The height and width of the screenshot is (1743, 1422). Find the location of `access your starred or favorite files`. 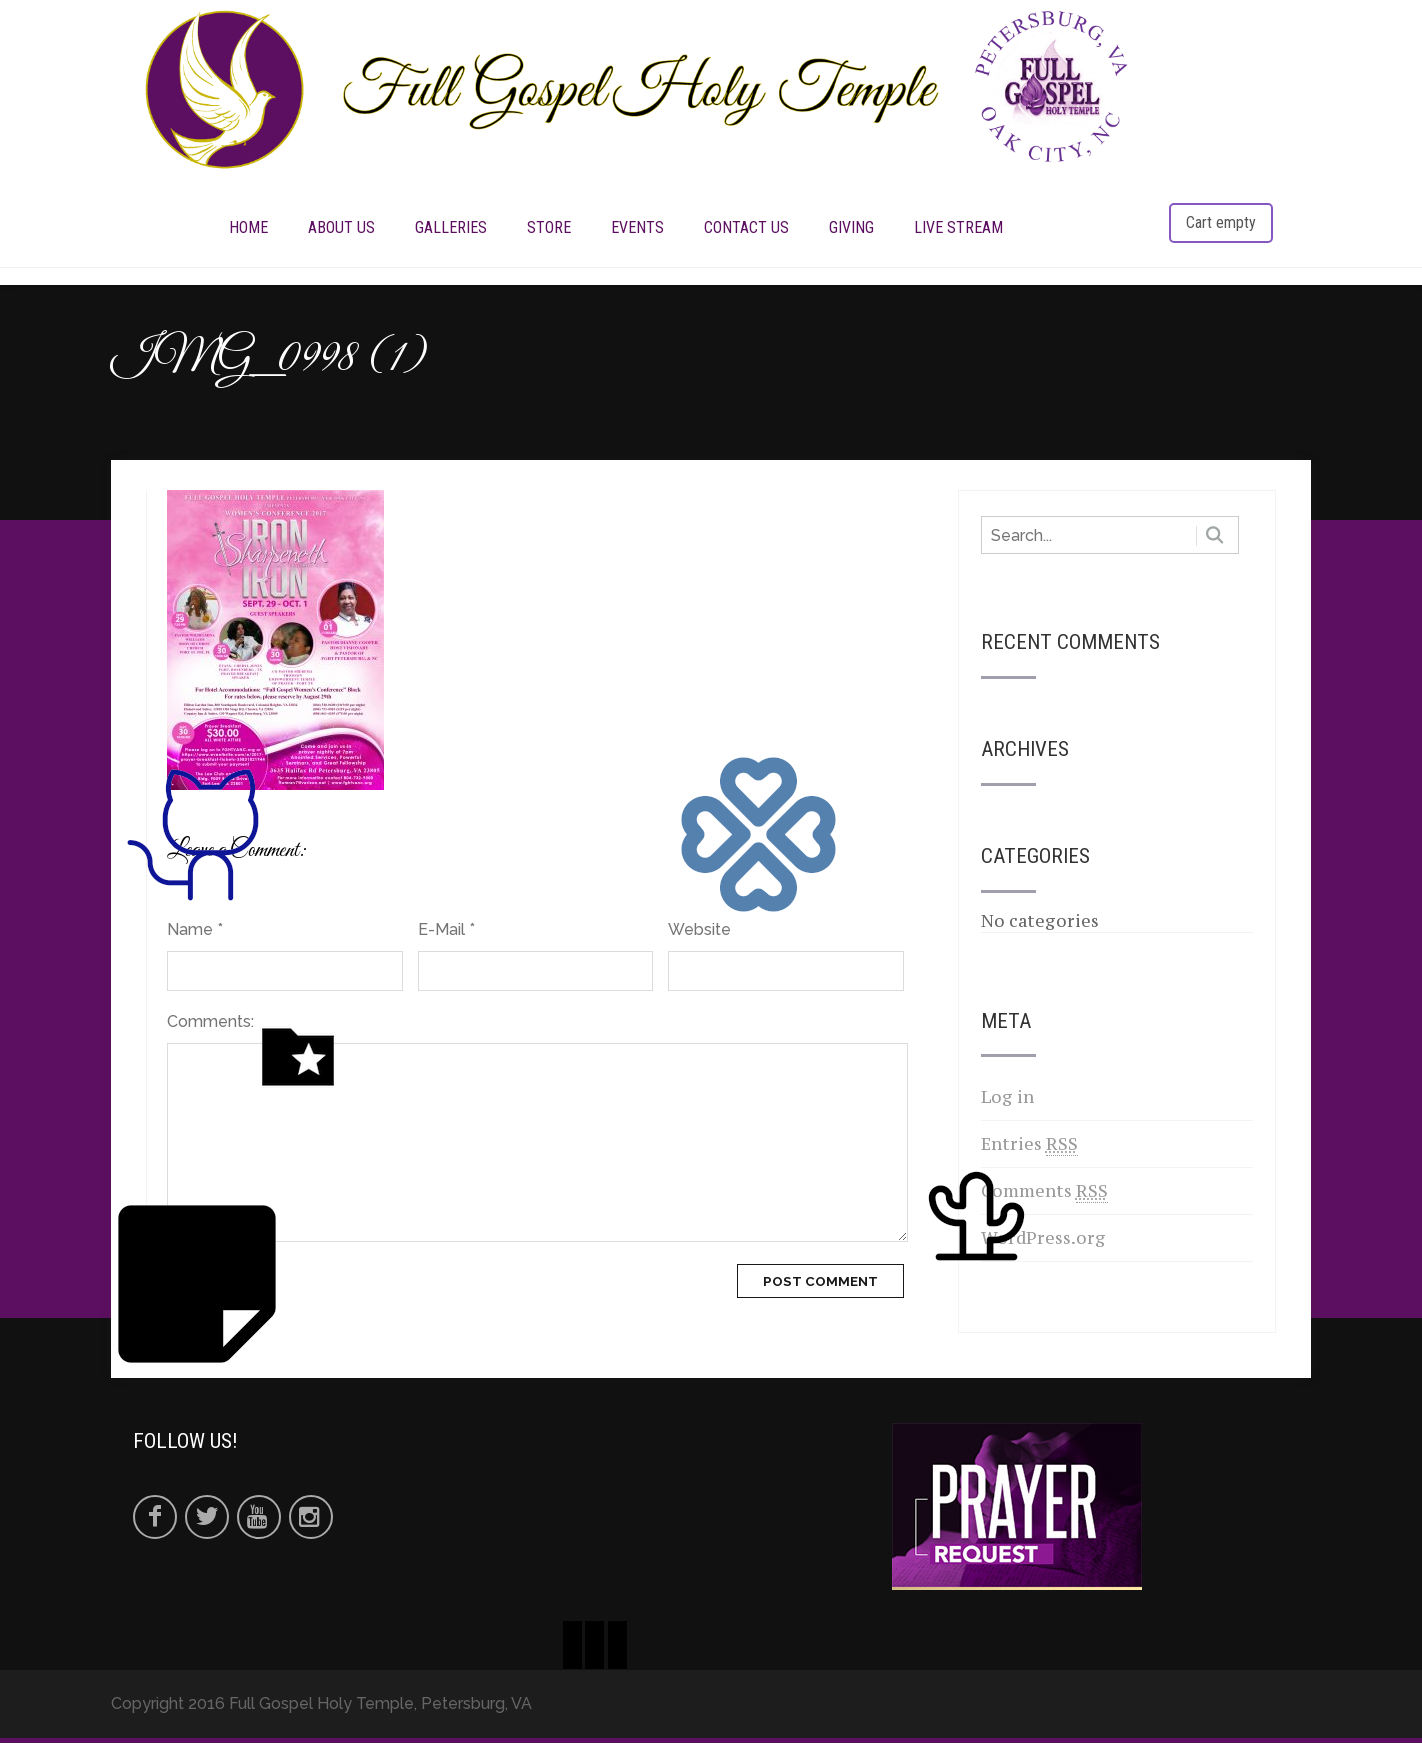

access your starred or favorite files is located at coordinates (298, 1057).